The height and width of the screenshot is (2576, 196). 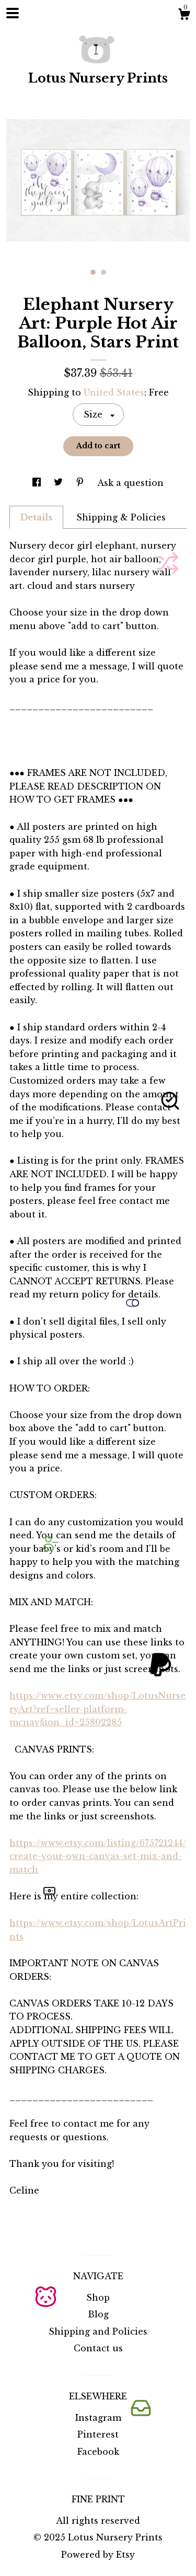 I want to click on view payment or cash options, so click(x=49, y=1890).